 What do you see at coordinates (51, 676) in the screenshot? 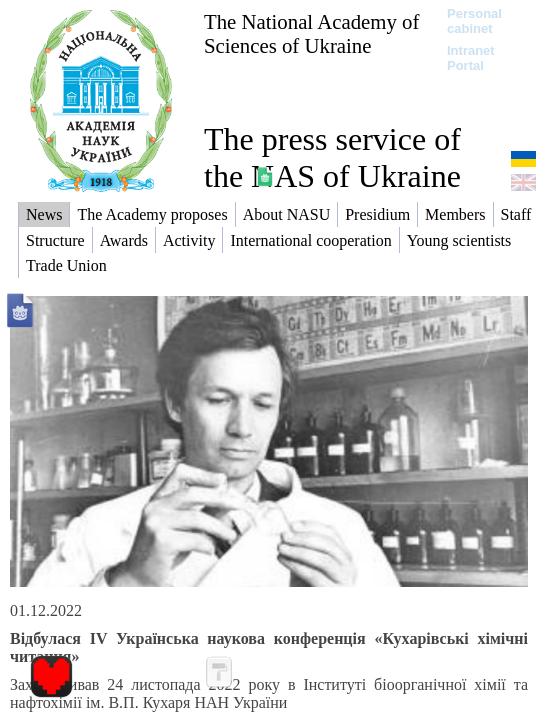
I see `launch undertale` at bounding box center [51, 676].